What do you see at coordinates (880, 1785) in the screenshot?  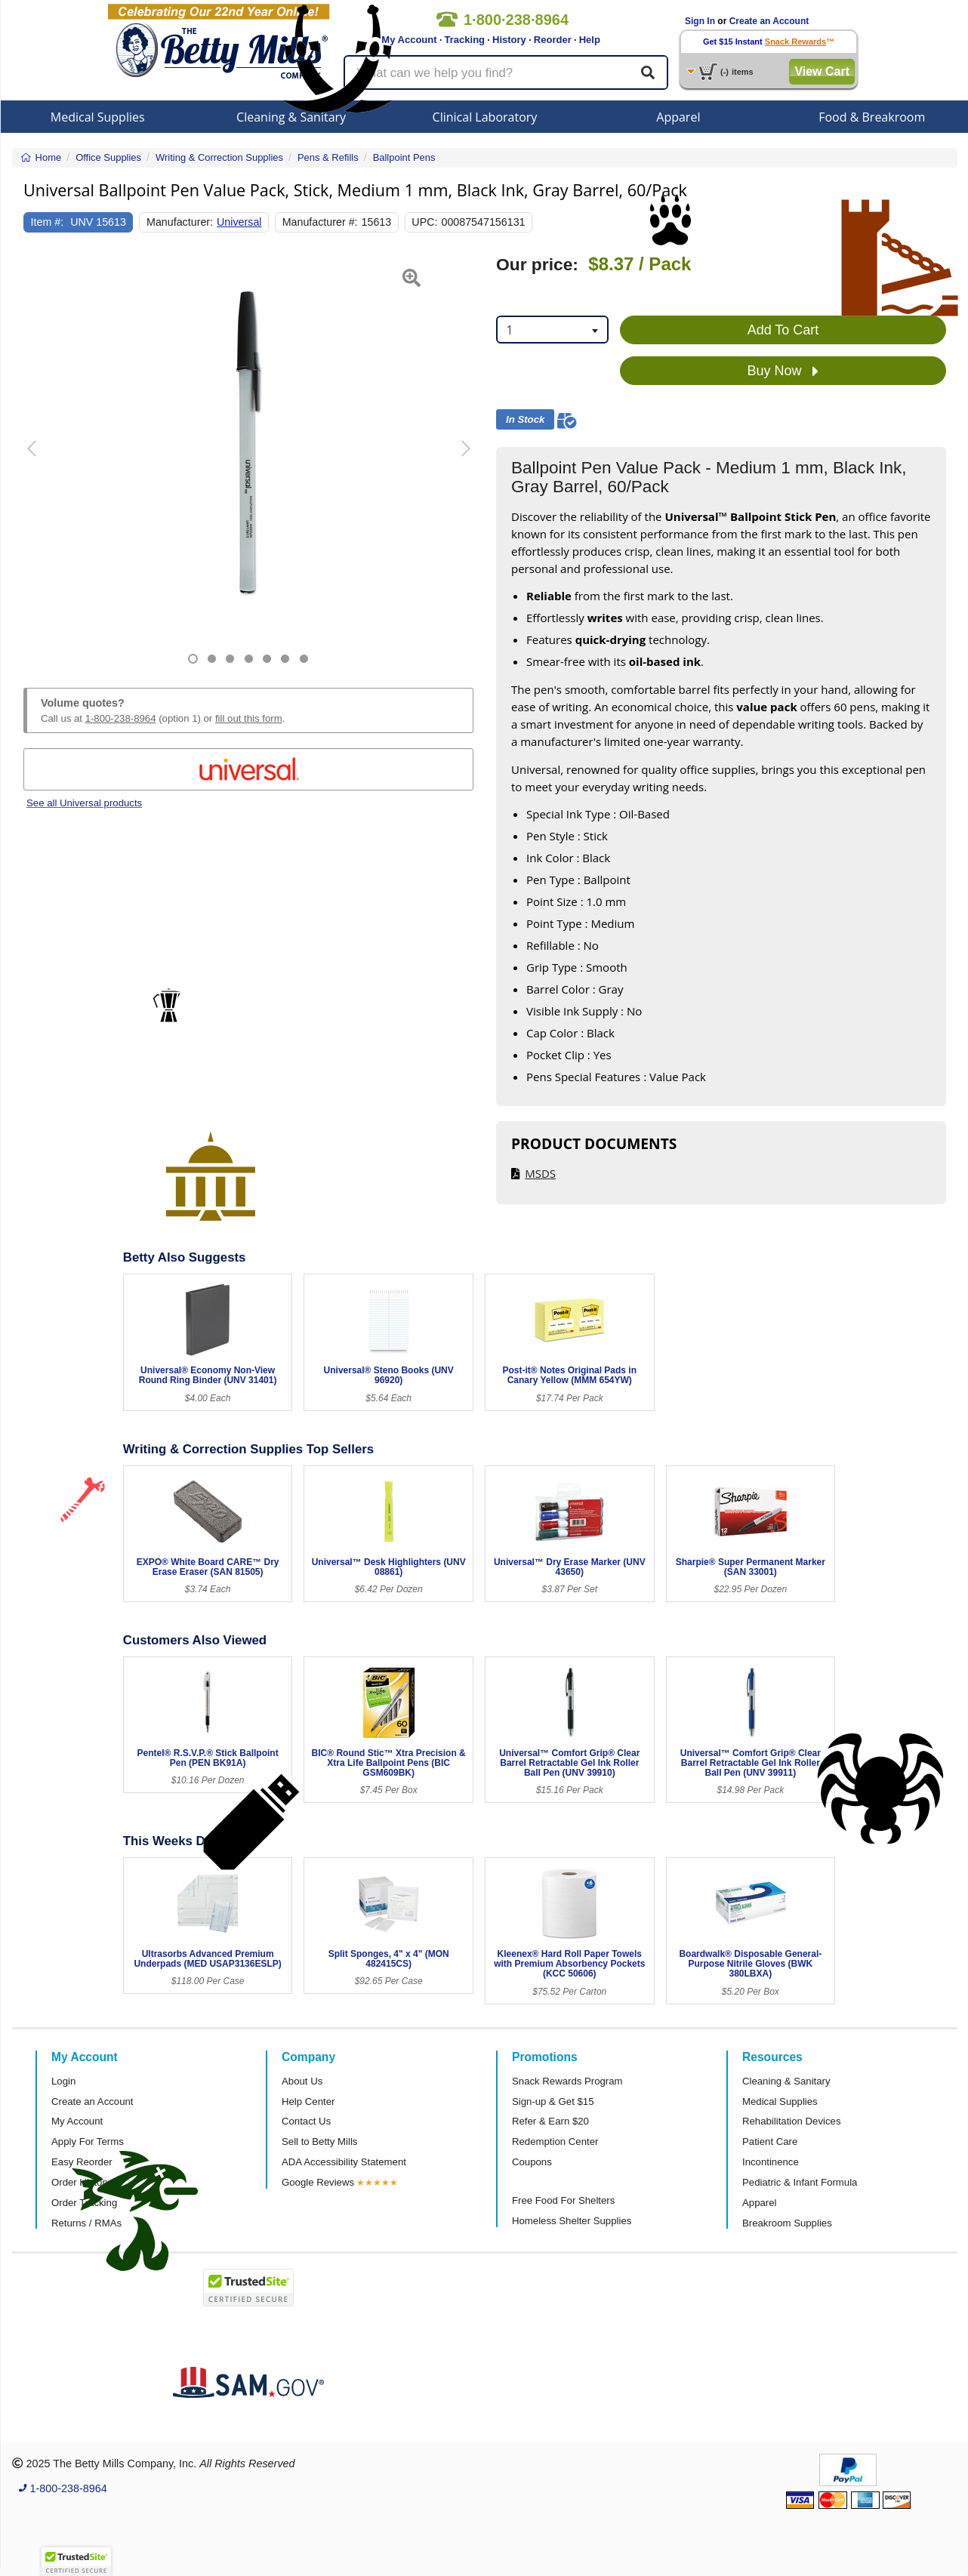 I see `indicates pest or bug-related content` at bounding box center [880, 1785].